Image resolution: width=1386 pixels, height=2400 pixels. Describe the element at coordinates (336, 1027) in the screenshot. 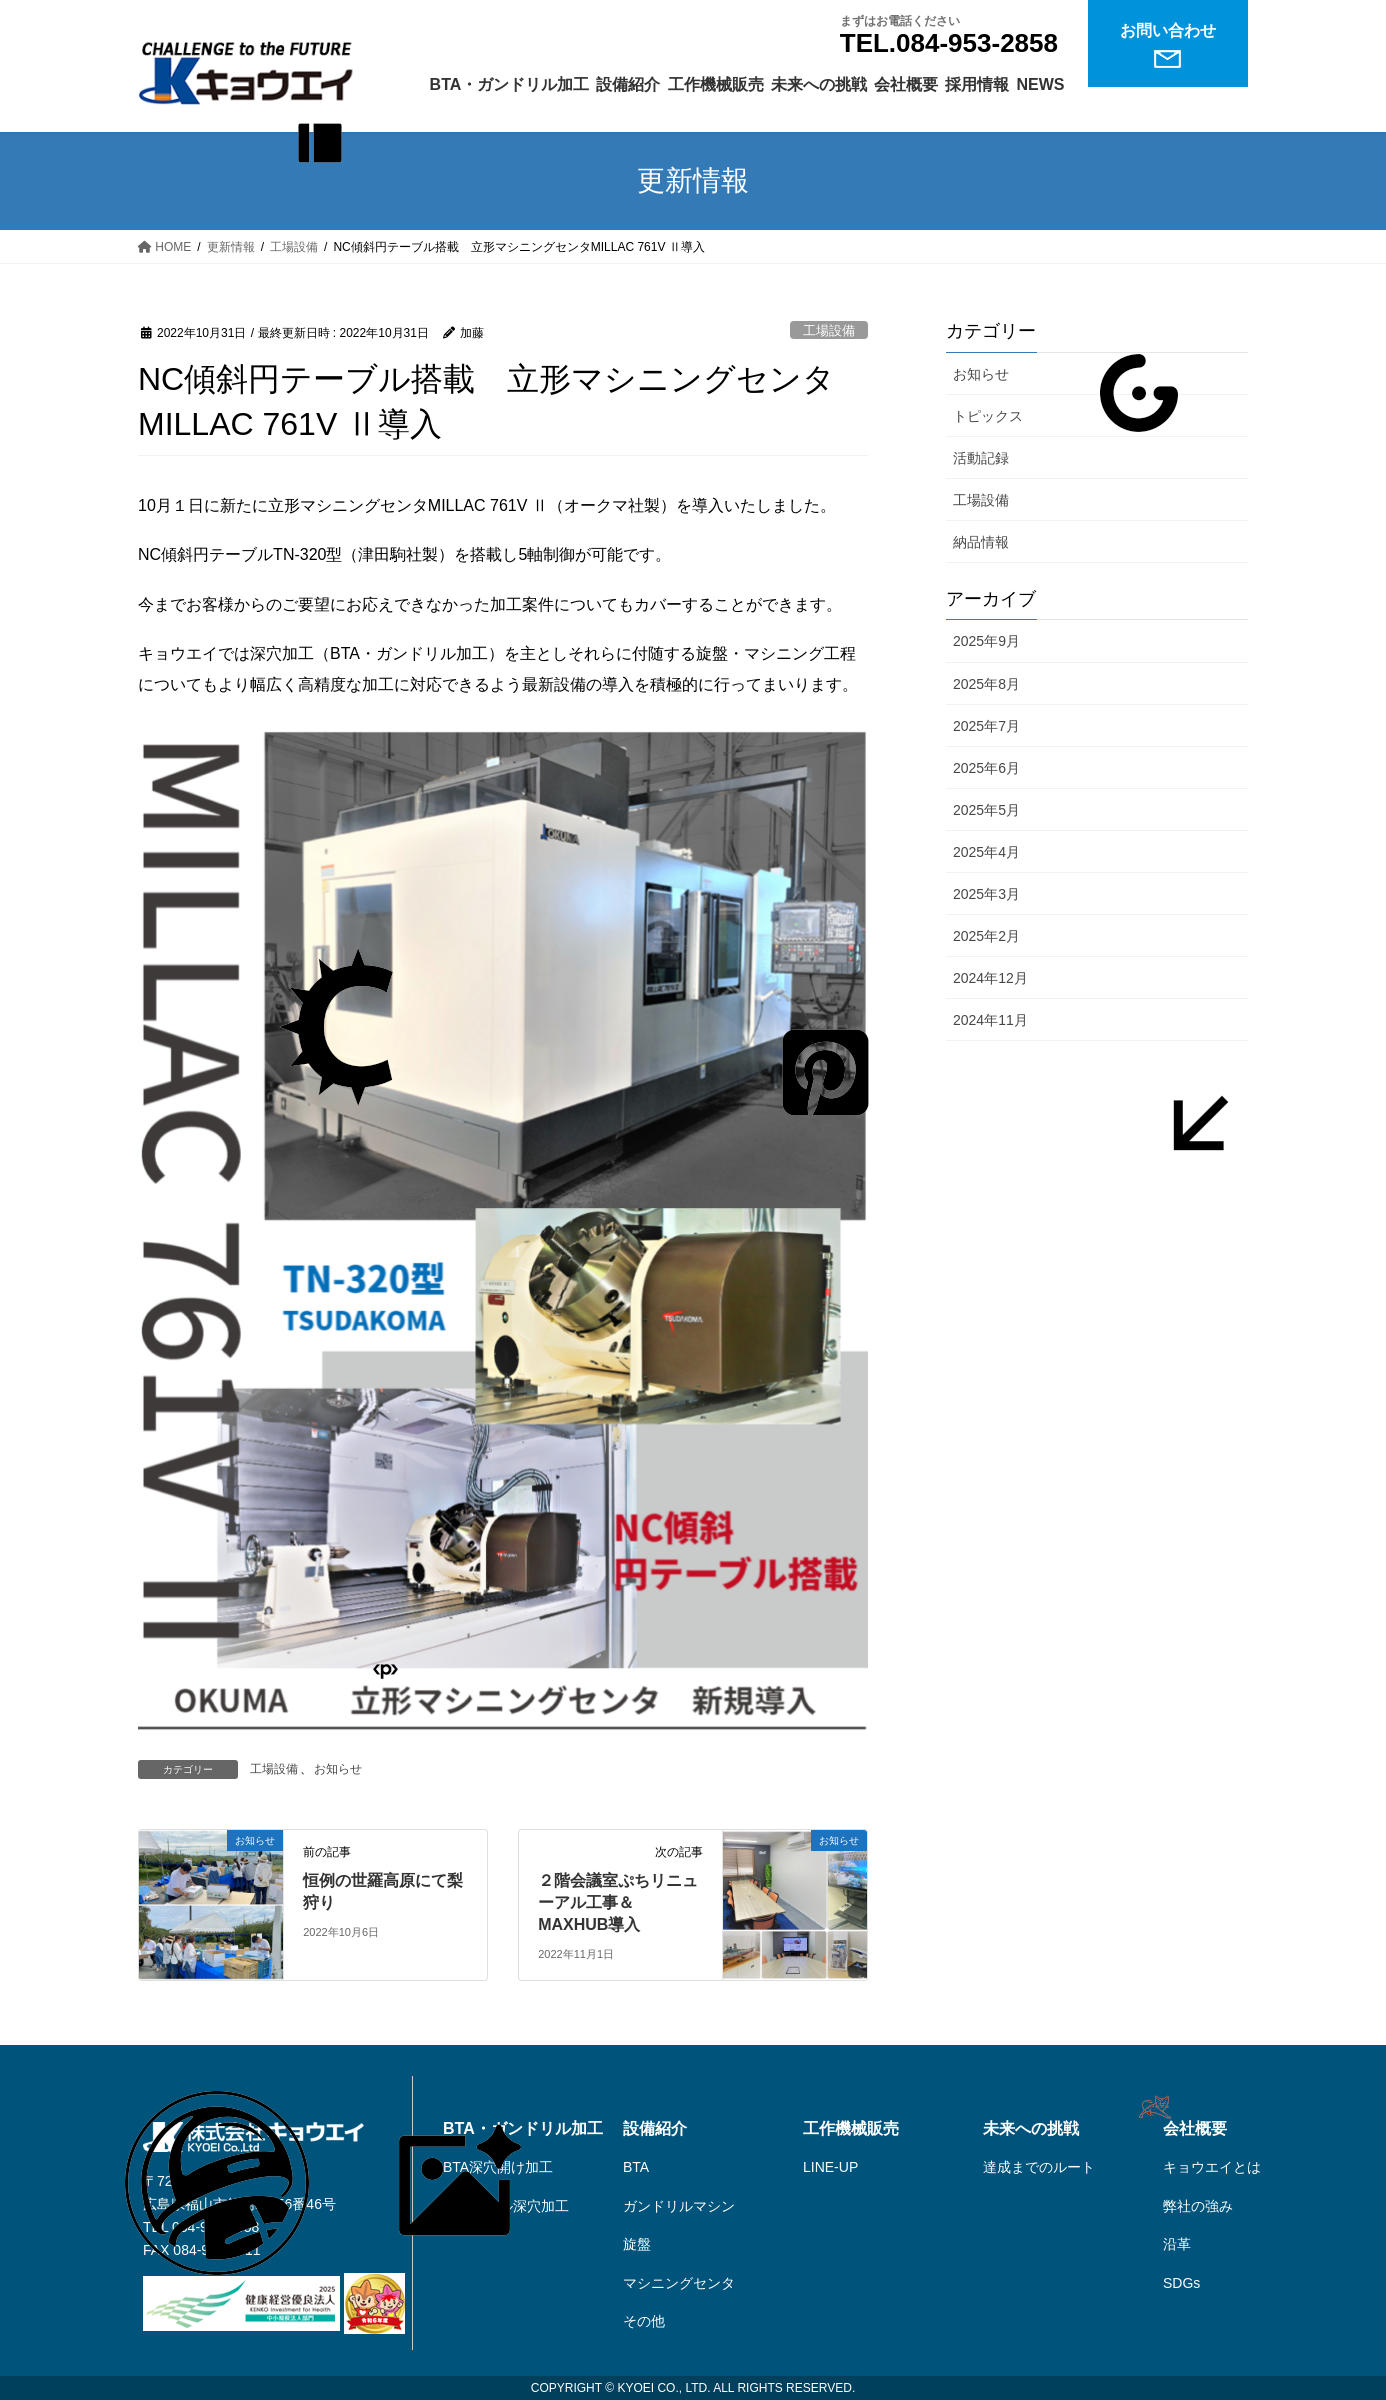

I see `open stencyl game development software` at that location.